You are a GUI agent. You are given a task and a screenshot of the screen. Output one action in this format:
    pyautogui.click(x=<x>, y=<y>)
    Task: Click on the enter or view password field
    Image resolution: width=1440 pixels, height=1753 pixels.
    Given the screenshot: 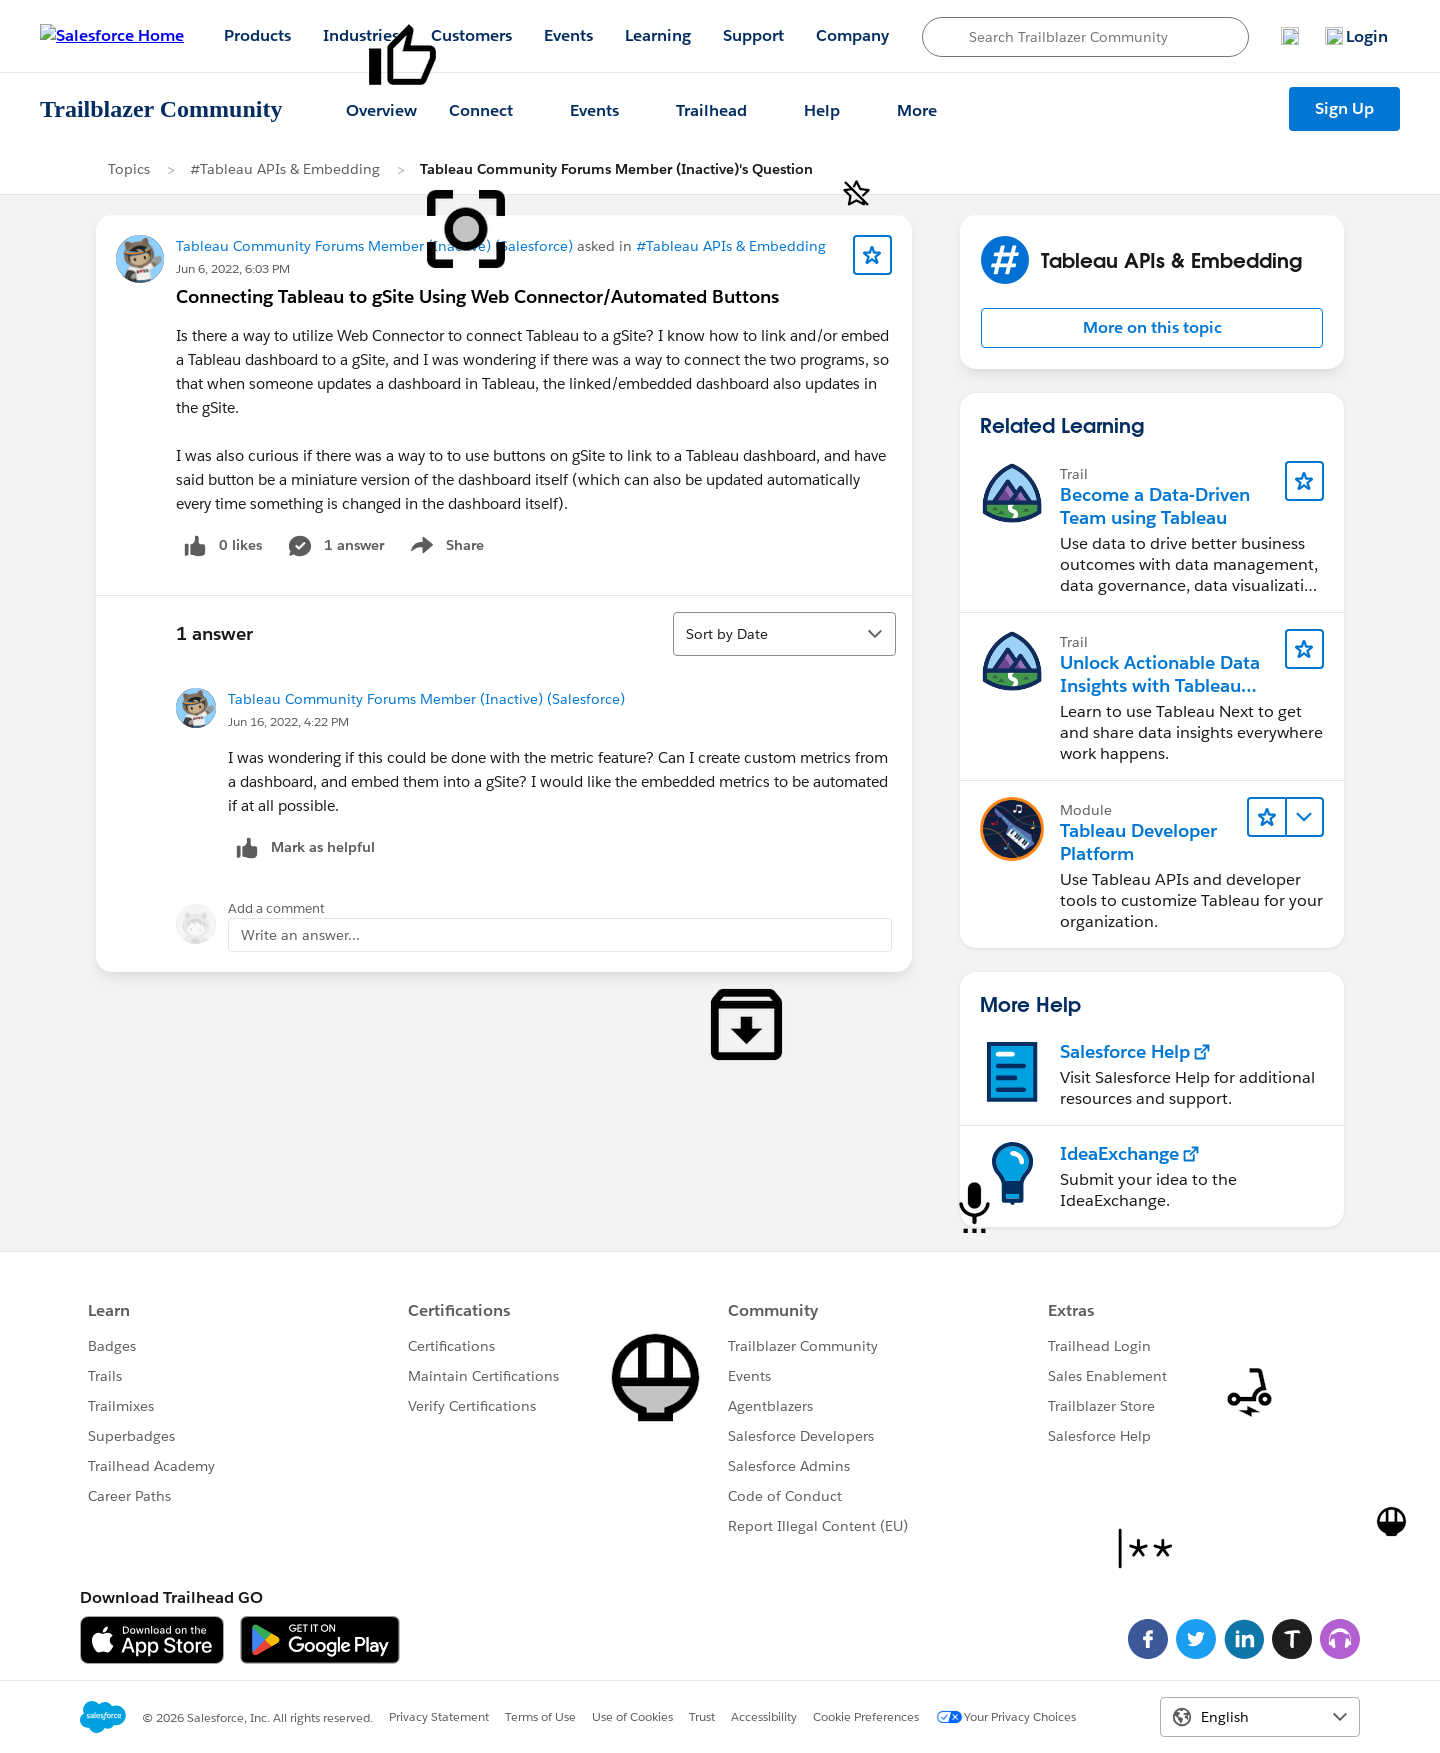 What is the action you would take?
    pyautogui.click(x=1142, y=1548)
    